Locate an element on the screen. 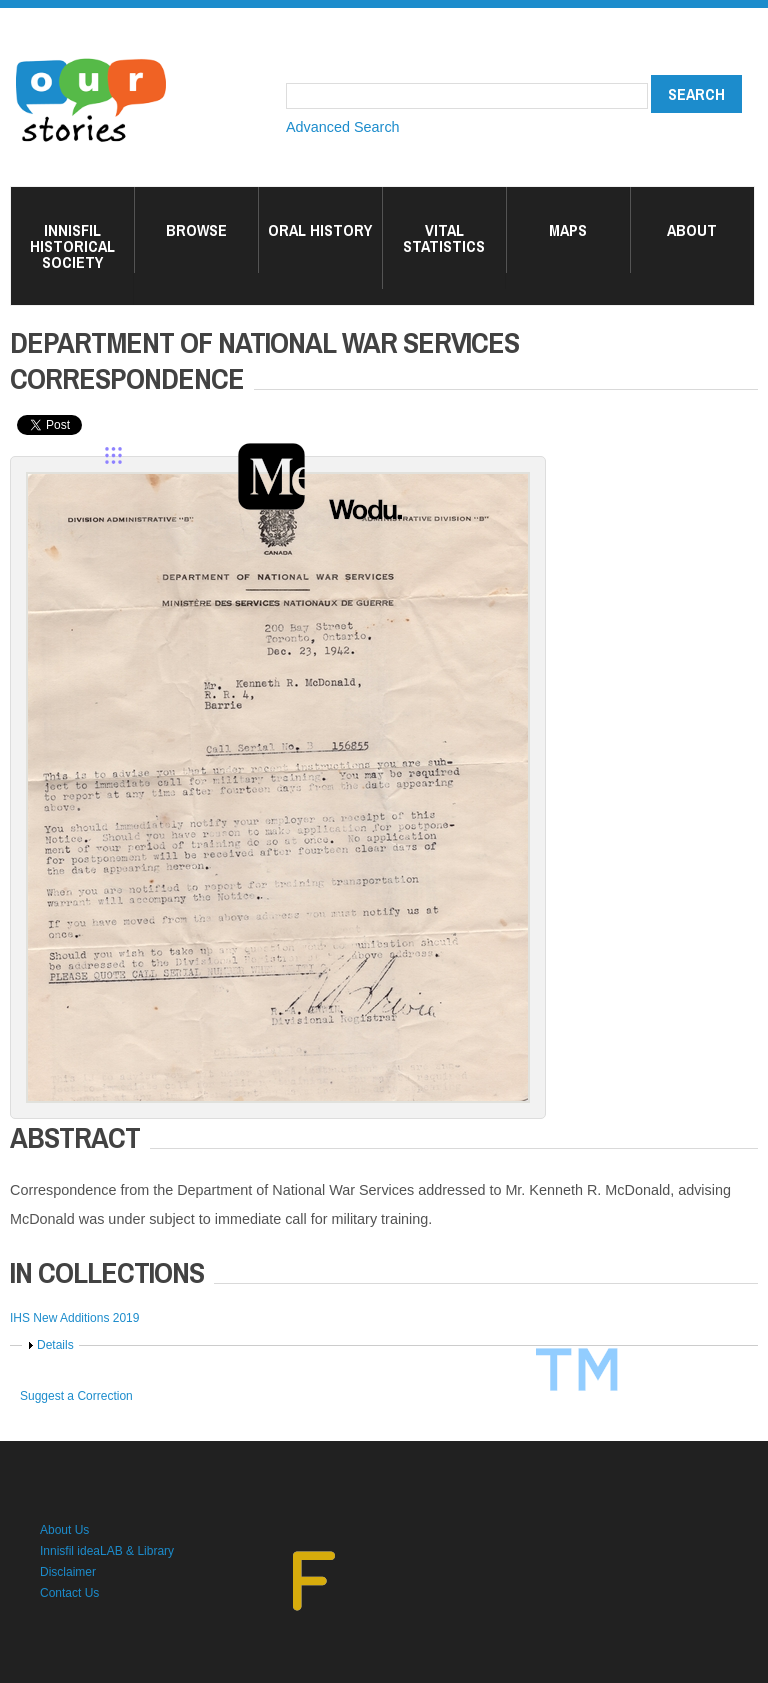  indicates trademarked content or branding is located at coordinates (578, 1369).